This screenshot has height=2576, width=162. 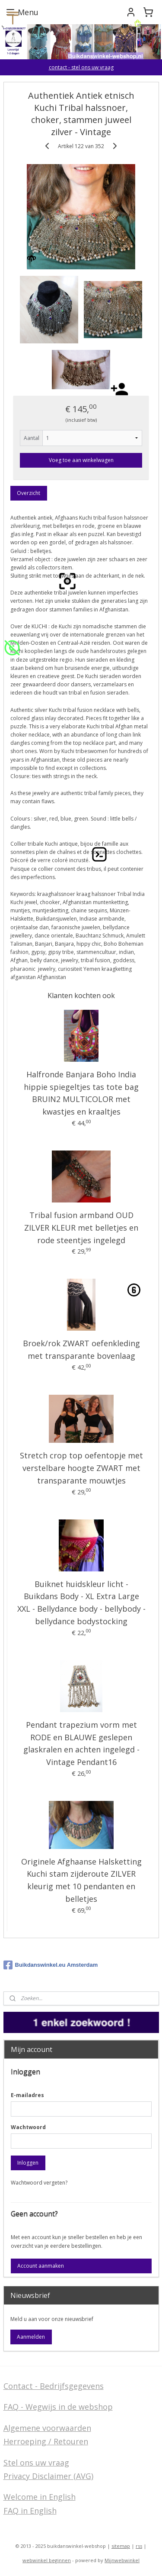 I want to click on add a new contact, so click(x=119, y=389).